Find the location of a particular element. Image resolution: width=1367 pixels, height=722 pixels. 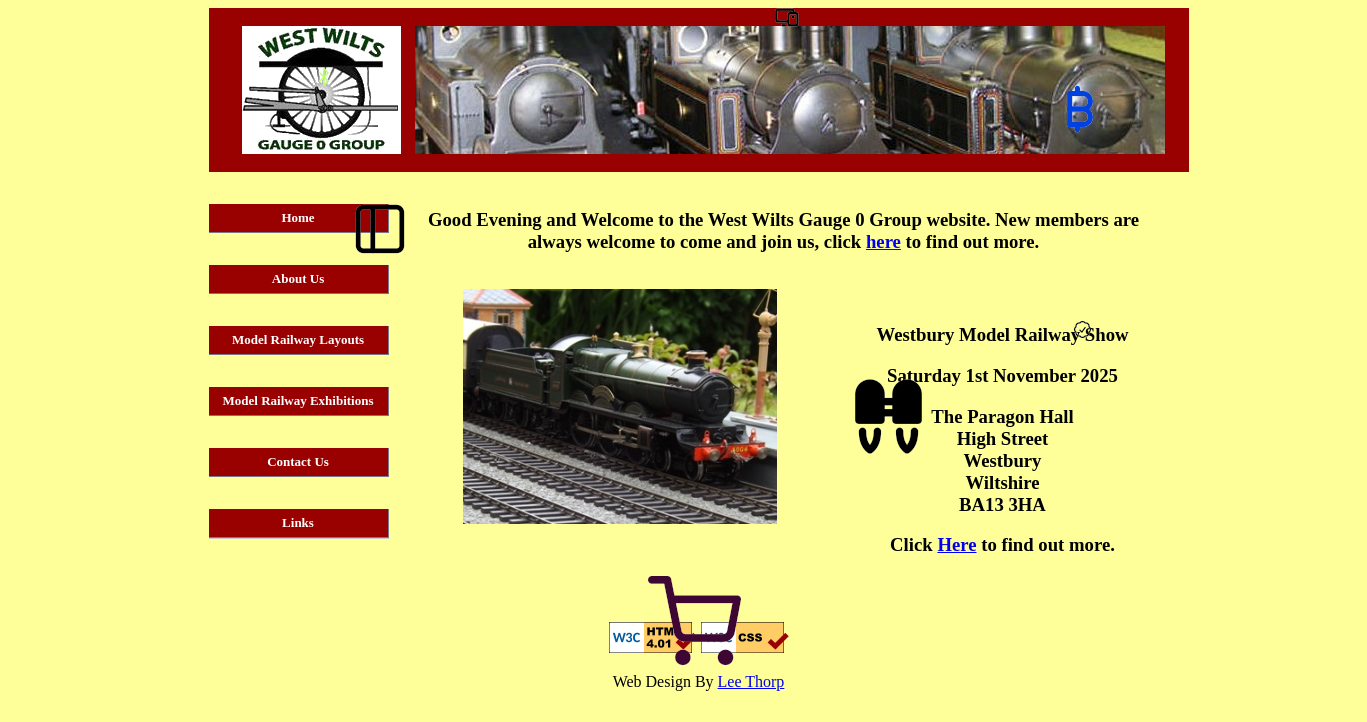

view your shopping cart is located at coordinates (694, 622).